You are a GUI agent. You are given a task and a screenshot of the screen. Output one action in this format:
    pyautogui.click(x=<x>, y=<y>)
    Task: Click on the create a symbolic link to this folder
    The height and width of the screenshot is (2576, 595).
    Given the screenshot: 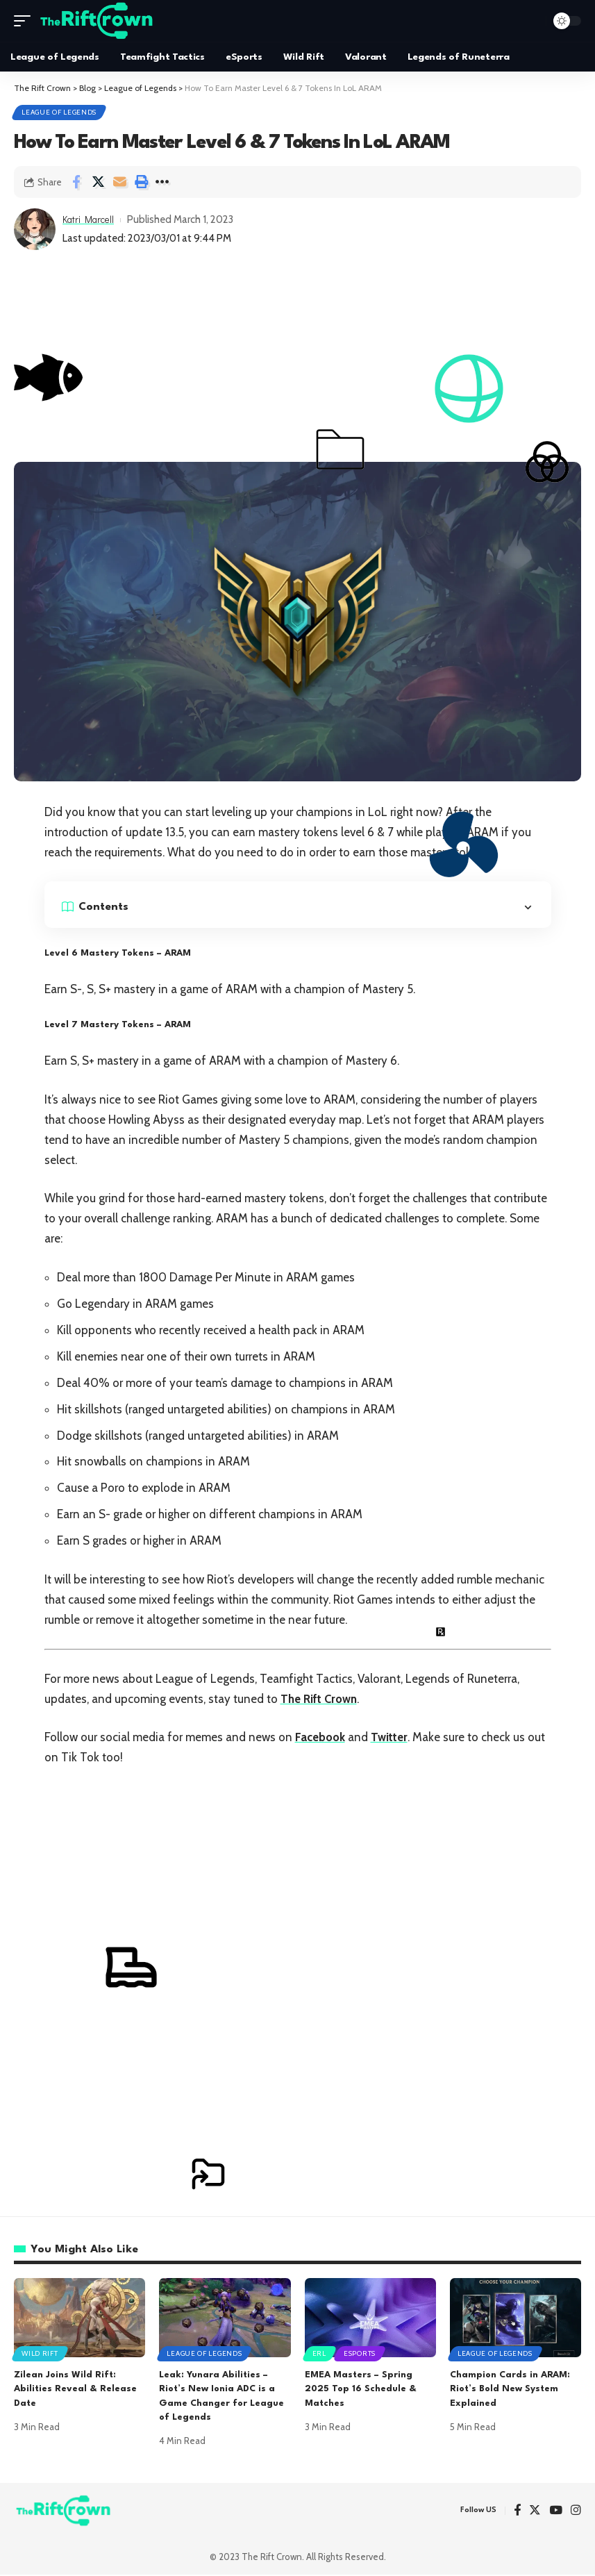 What is the action you would take?
    pyautogui.click(x=208, y=2173)
    